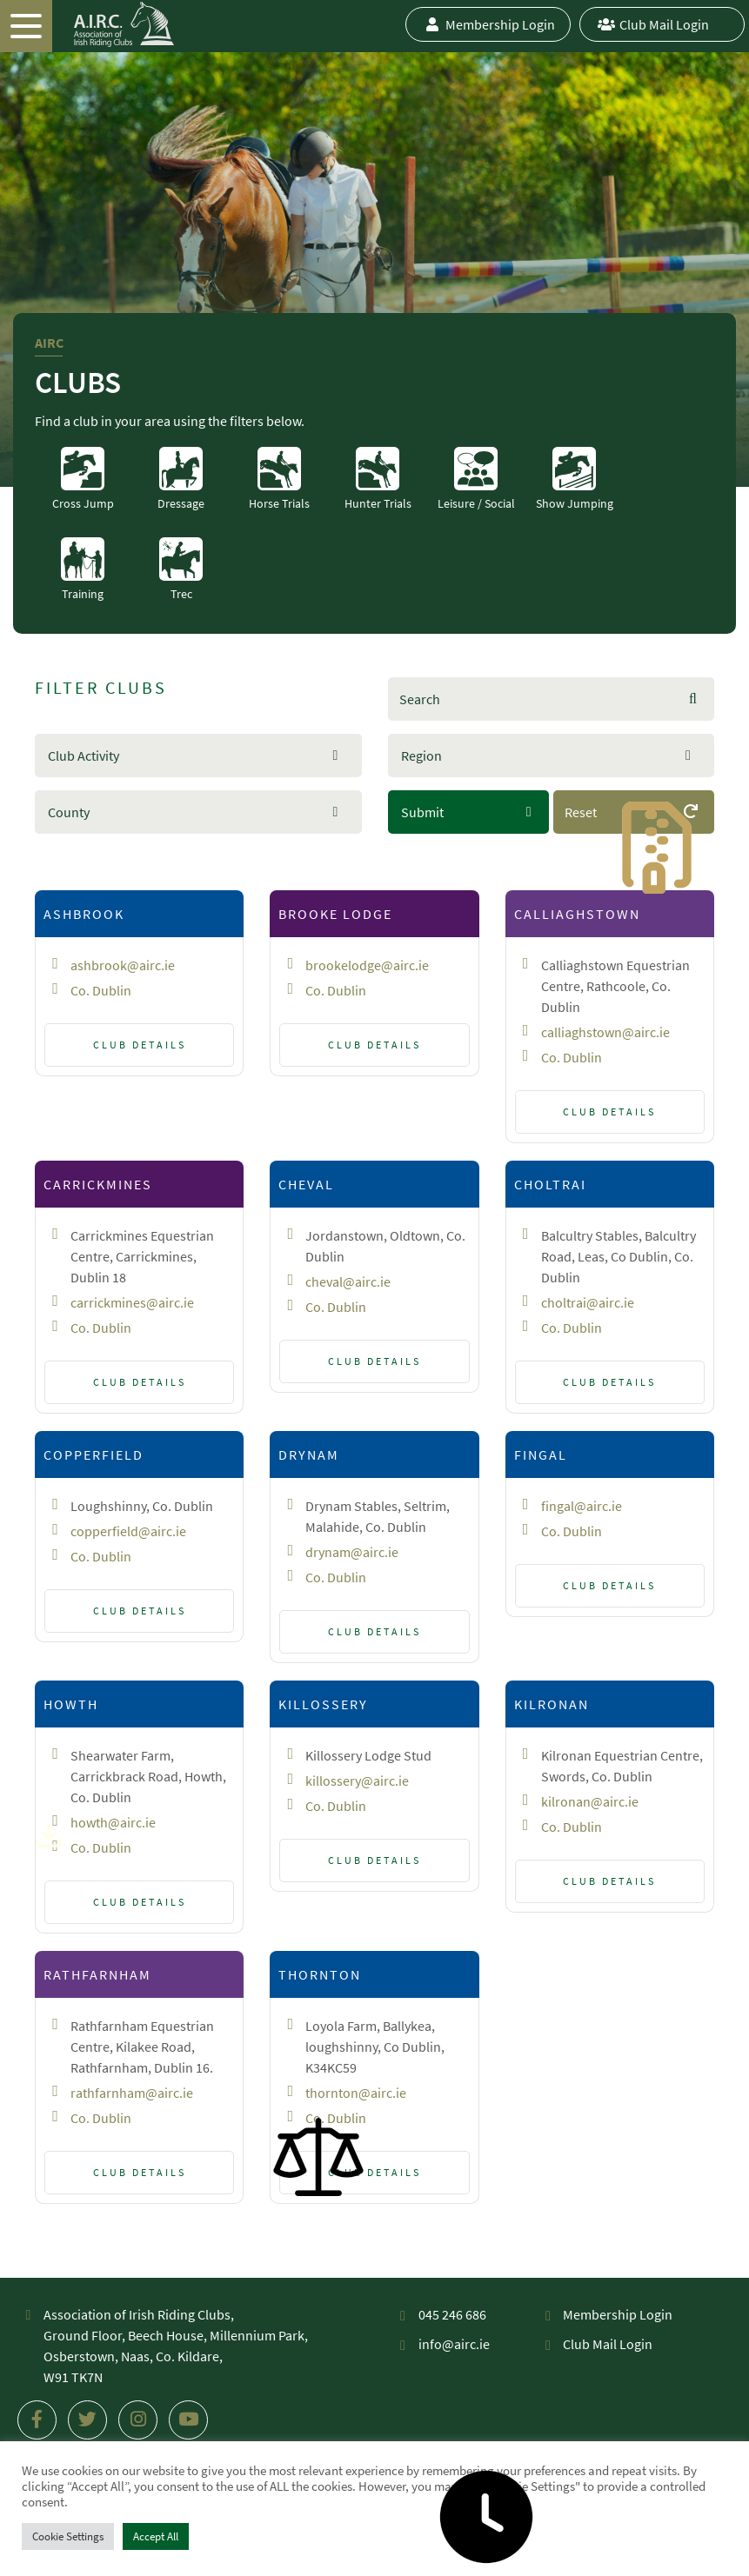 The height and width of the screenshot is (2576, 749). What do you see at coordinates (657, 848) in the screenshot?
I see `view or open a compressed zip file` at bounding box center [657, 848].